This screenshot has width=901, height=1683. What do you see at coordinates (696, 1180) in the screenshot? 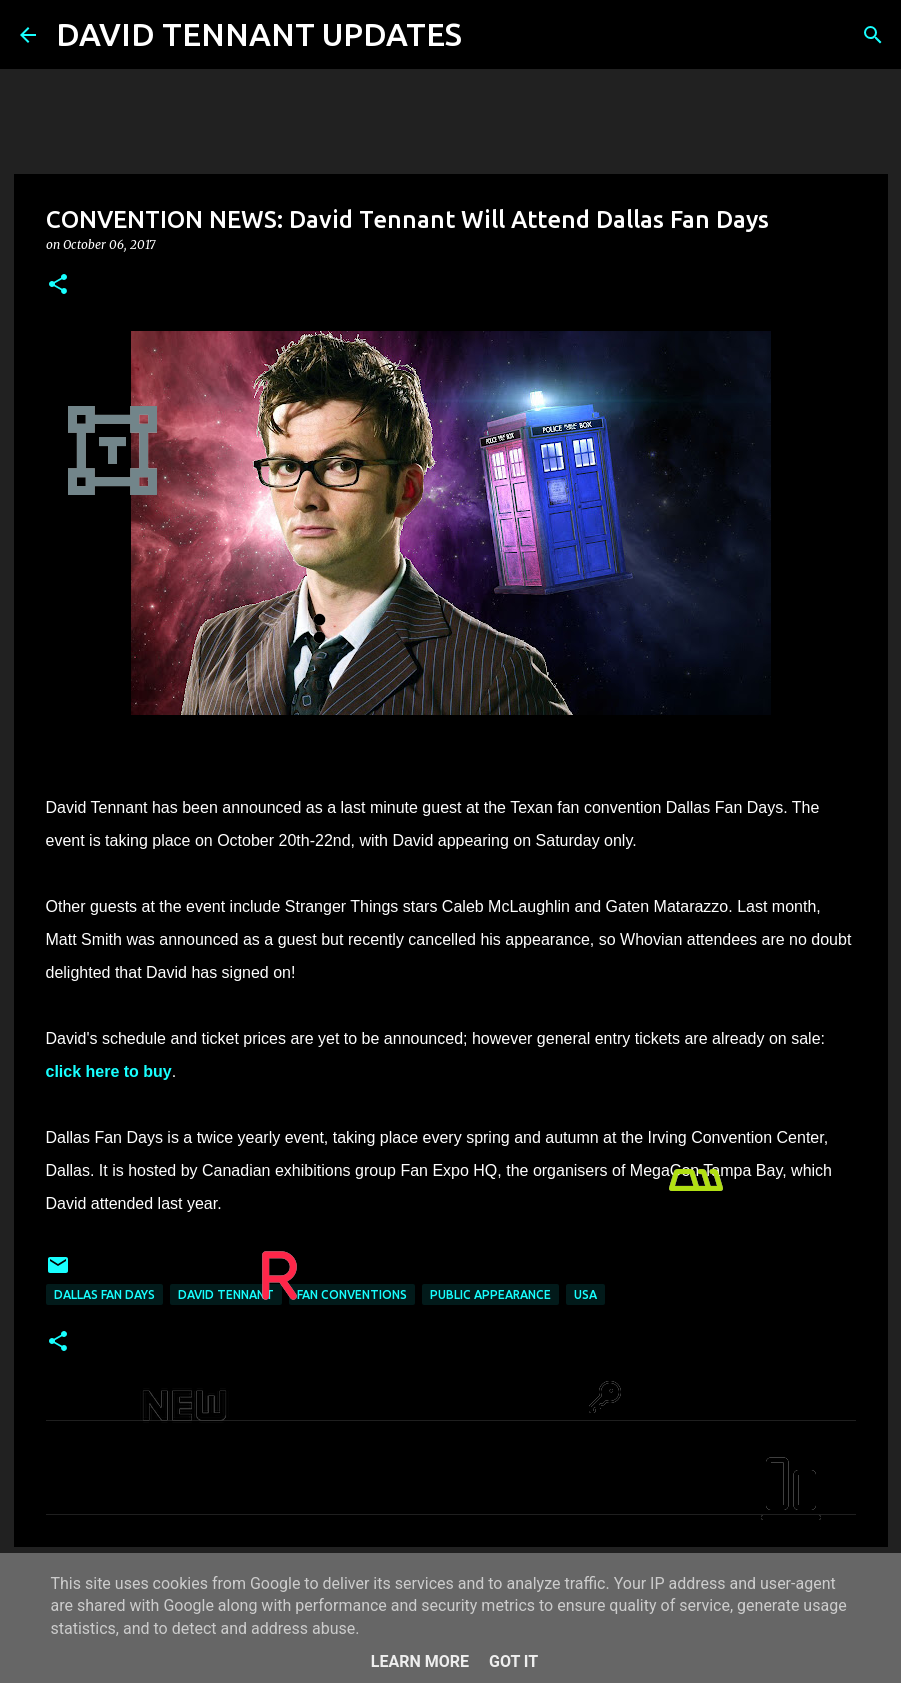
I see `switch between open browser tabs` at bounding box center [696, 1180].